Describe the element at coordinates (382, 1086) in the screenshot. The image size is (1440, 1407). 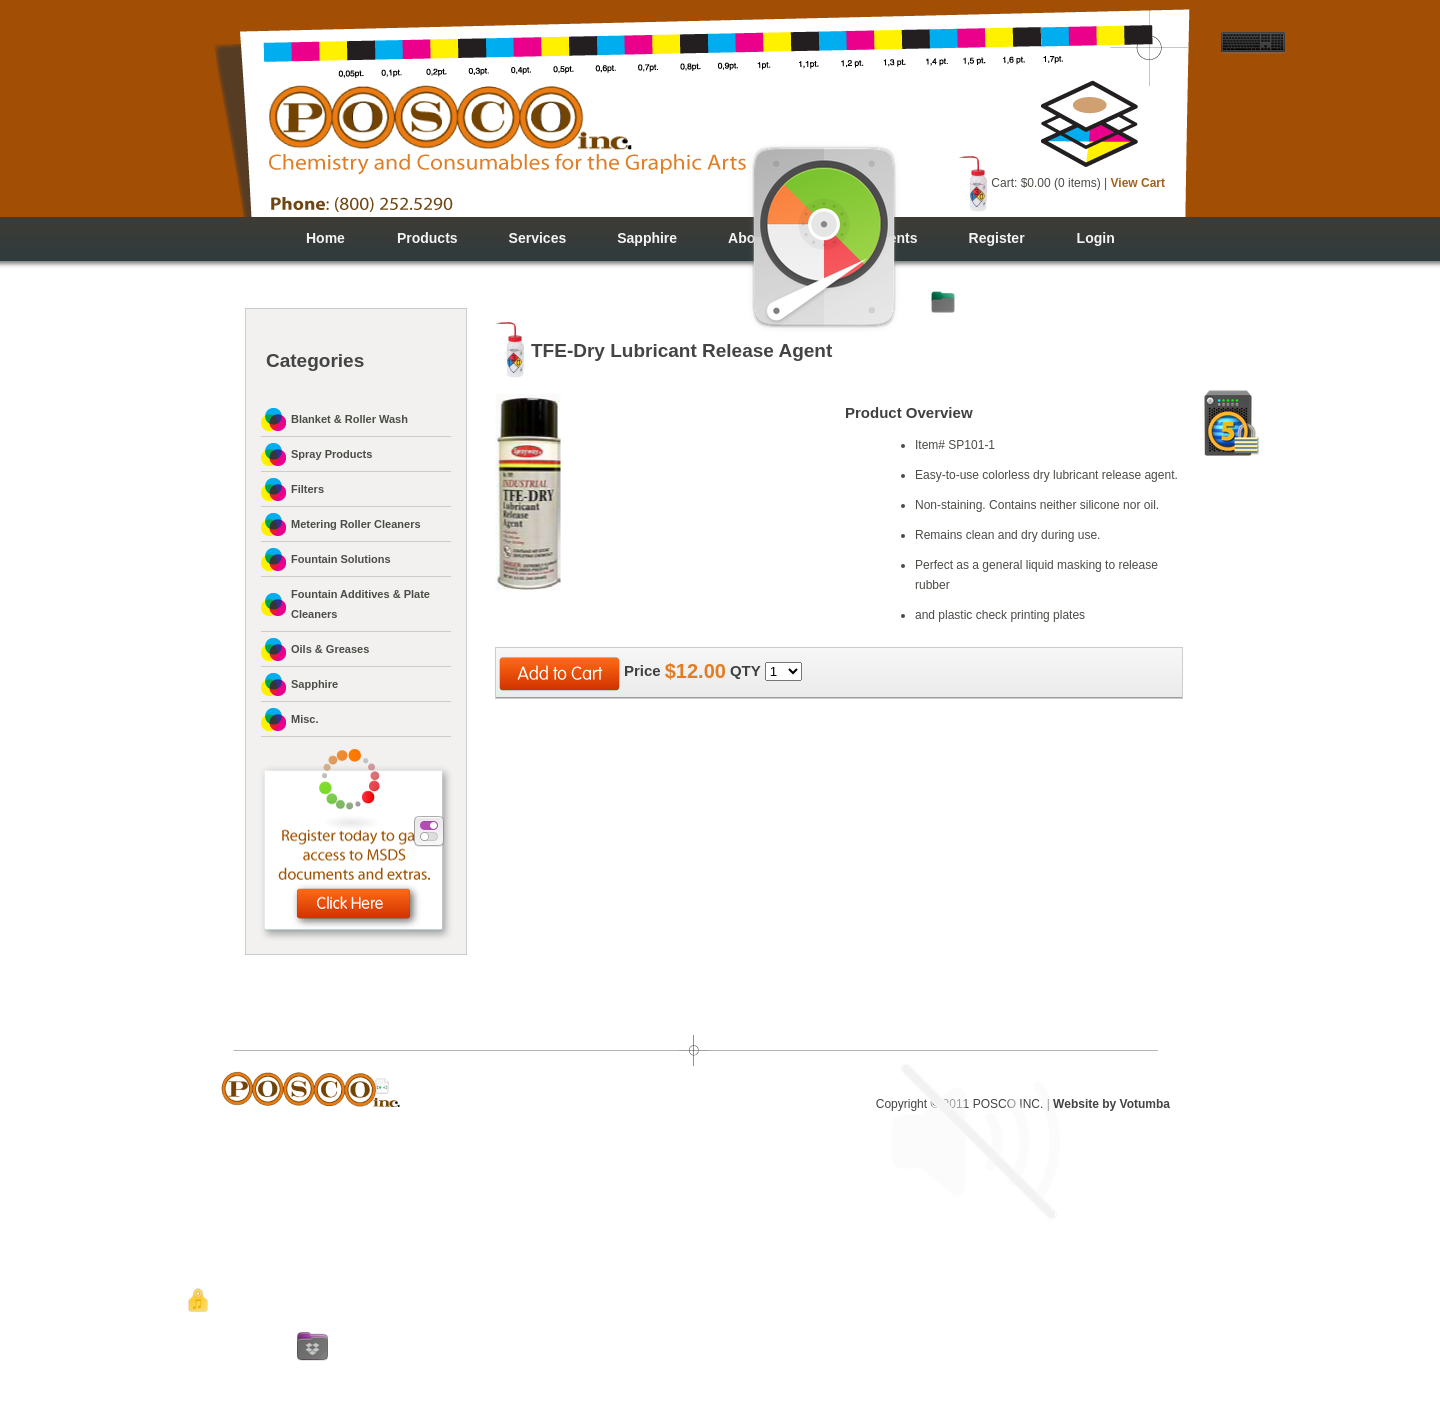
I see `a systemd unit configuration file` at that location.